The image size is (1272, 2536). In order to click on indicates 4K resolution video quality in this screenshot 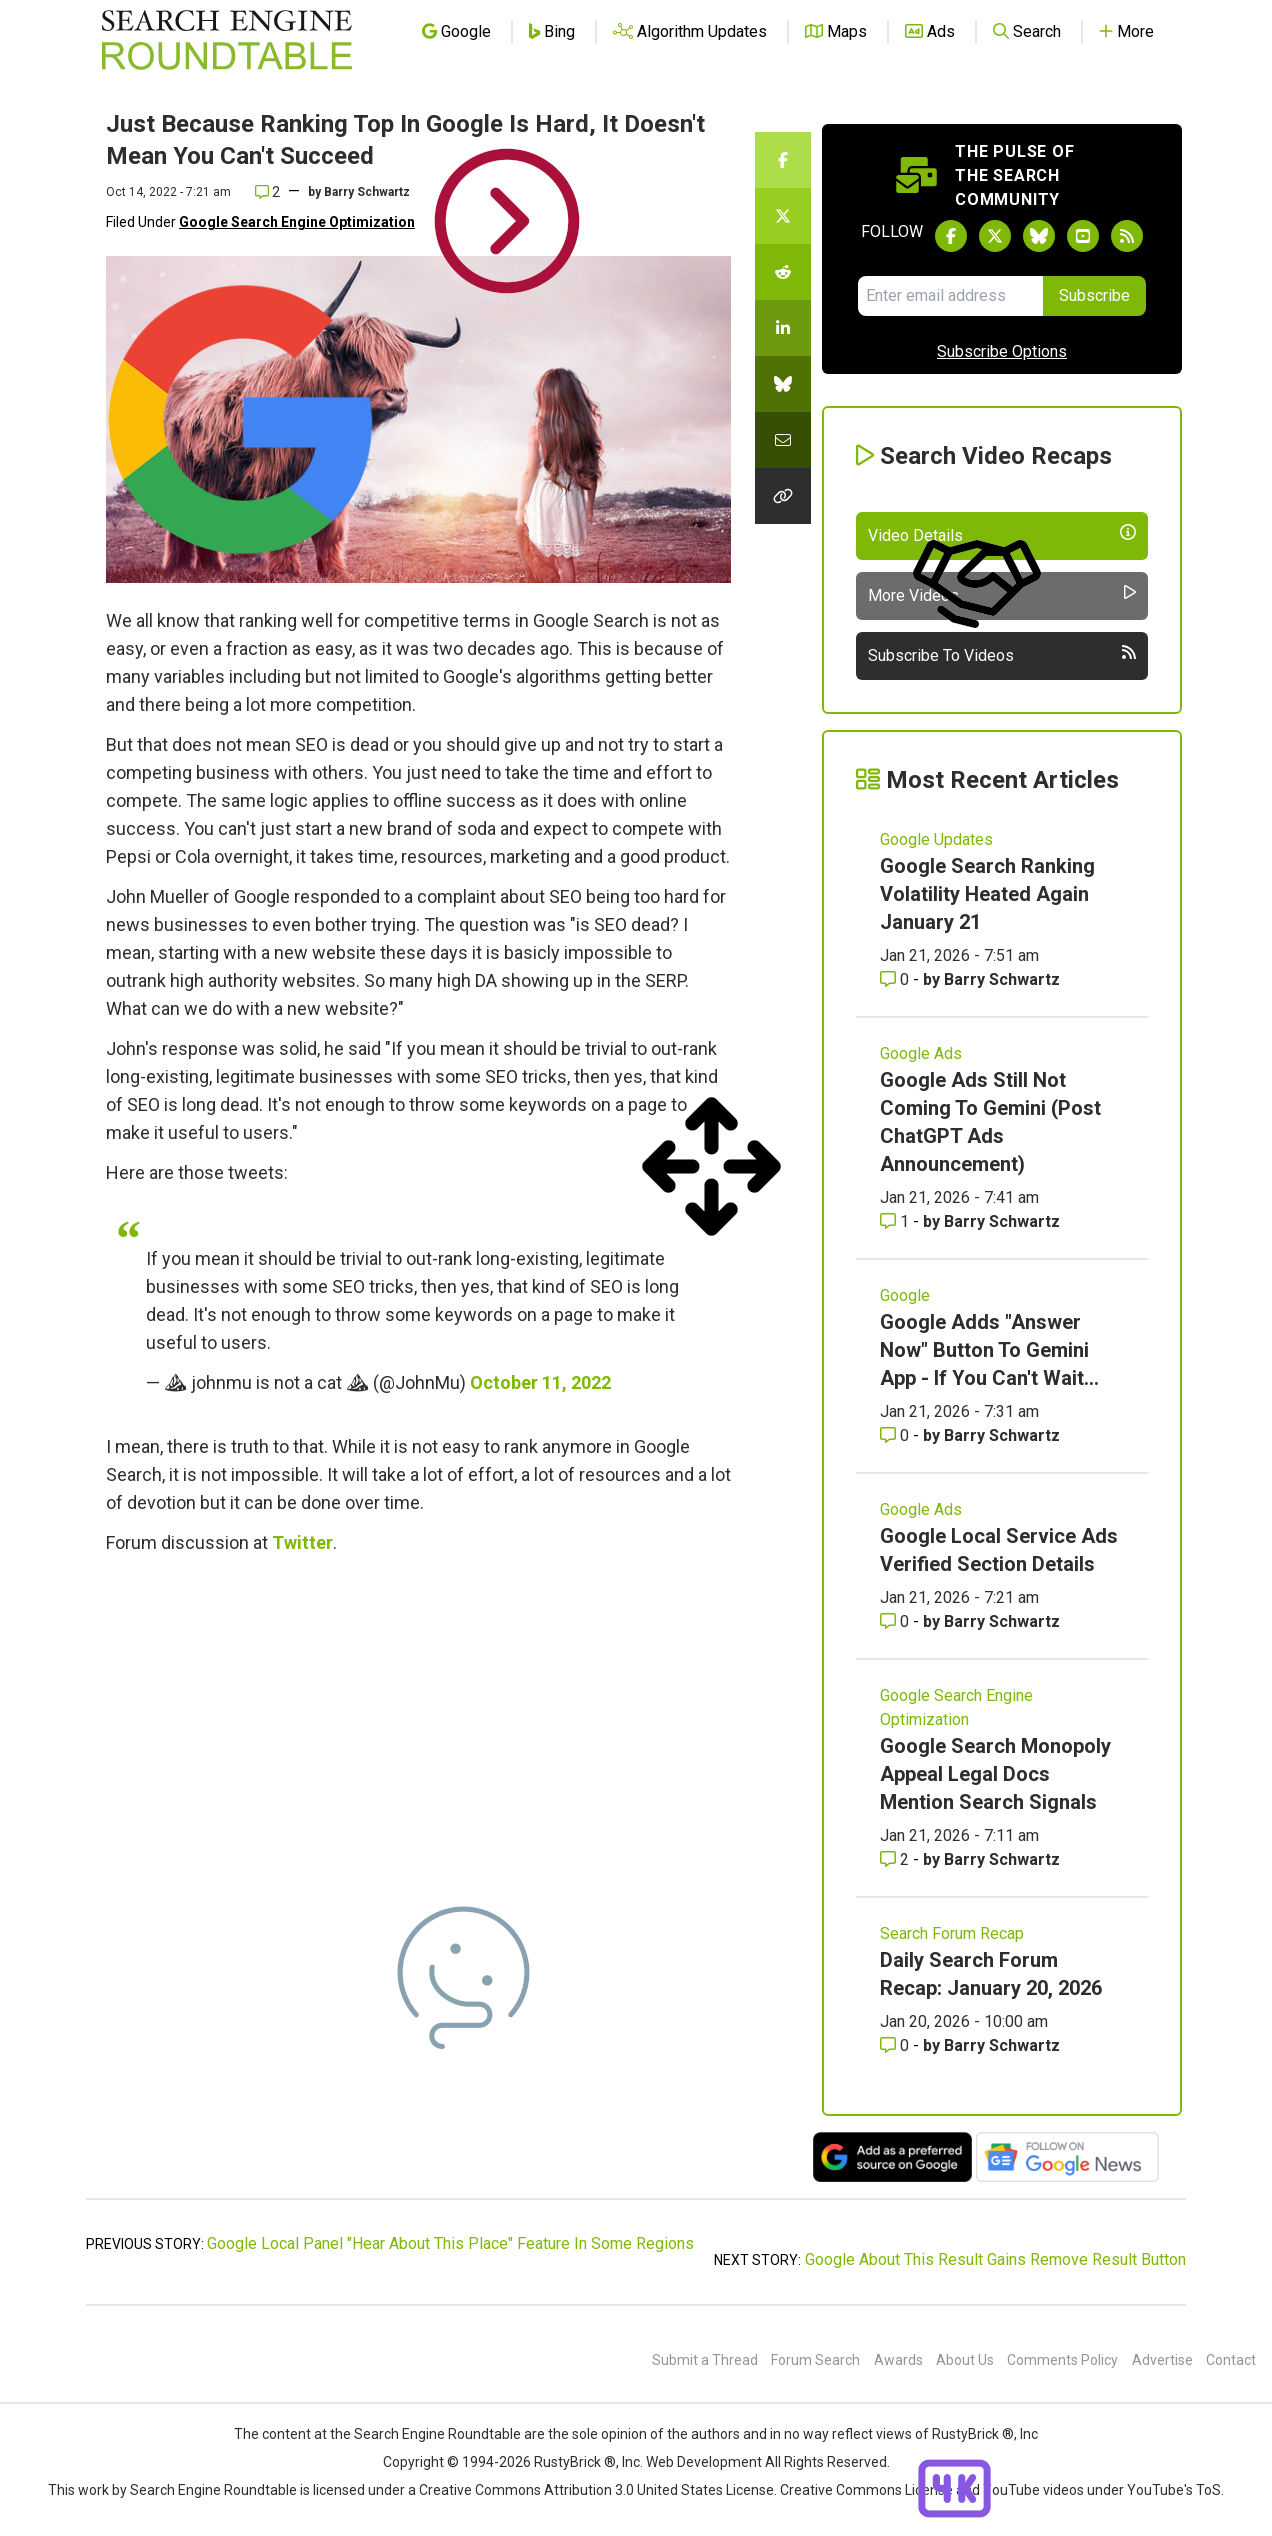, I will do `click(954, 2488)`.